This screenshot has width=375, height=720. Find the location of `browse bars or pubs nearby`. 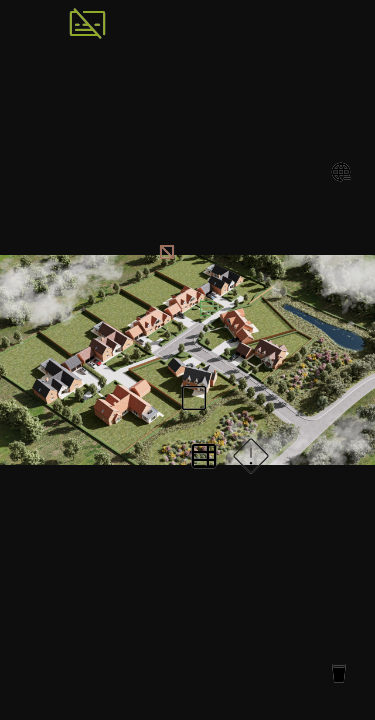

browse bars or pubs nearby is located at coordinates (339, 673).